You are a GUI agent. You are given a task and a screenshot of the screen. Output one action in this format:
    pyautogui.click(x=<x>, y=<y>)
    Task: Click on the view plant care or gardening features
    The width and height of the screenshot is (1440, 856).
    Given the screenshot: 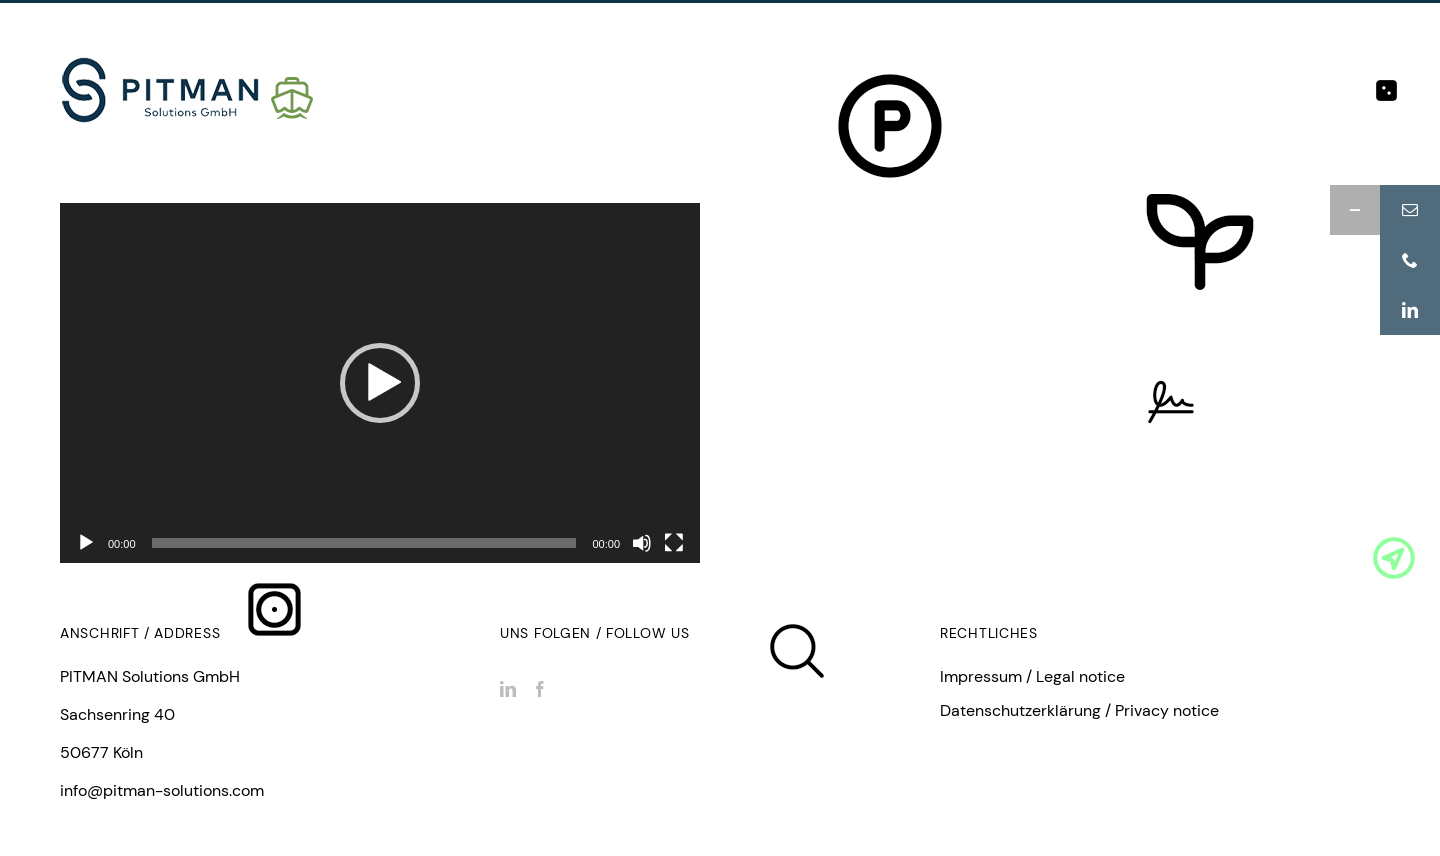 What is the action you would take?
    pyautogui.click(x=1200, y=242)
    